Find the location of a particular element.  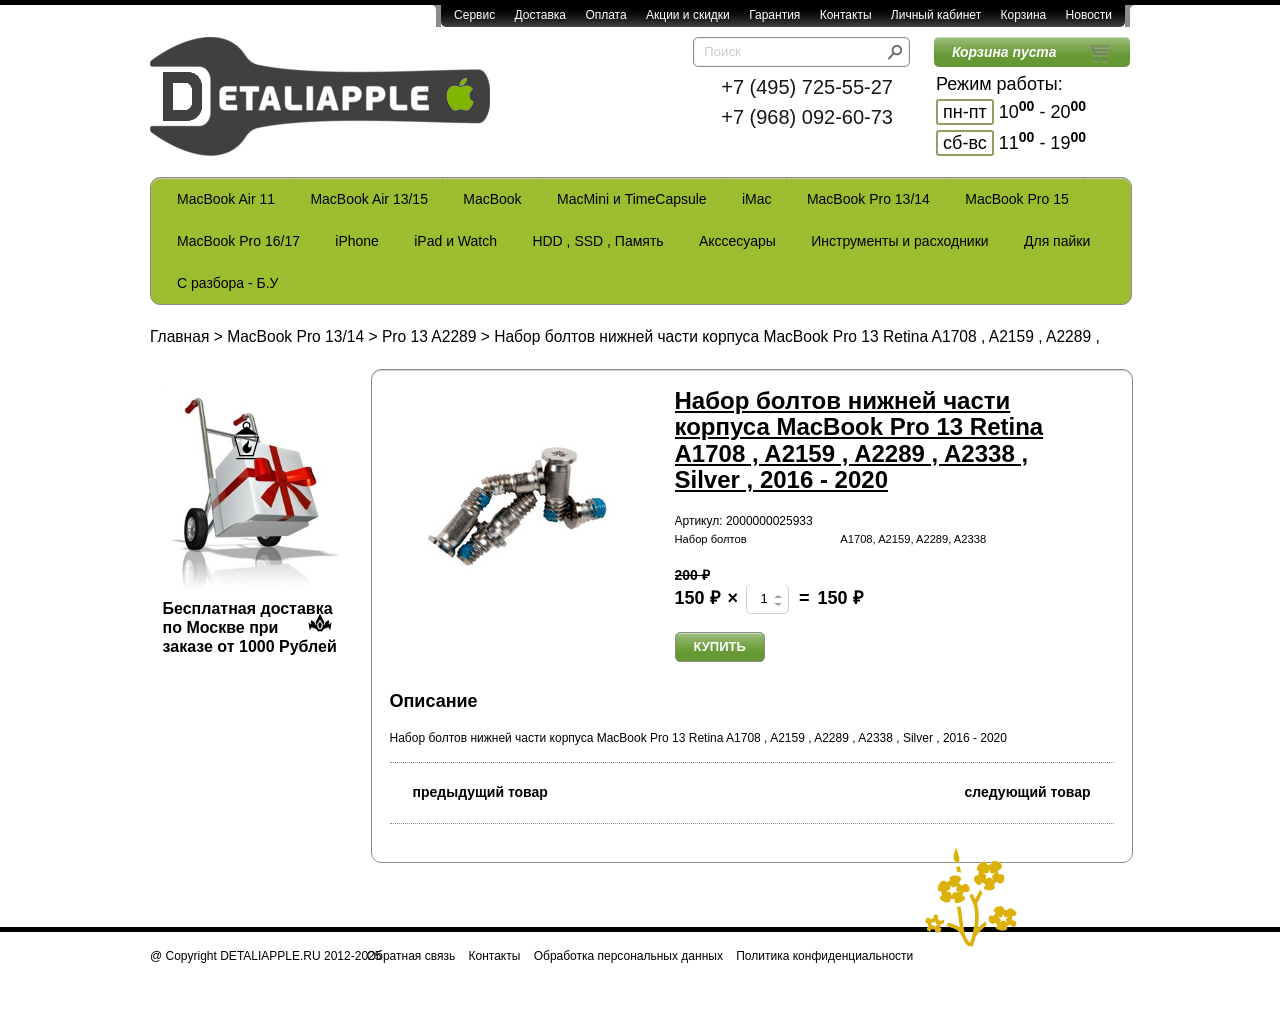

toggle lantern or light source on/off is located at coordinates (246, 440).